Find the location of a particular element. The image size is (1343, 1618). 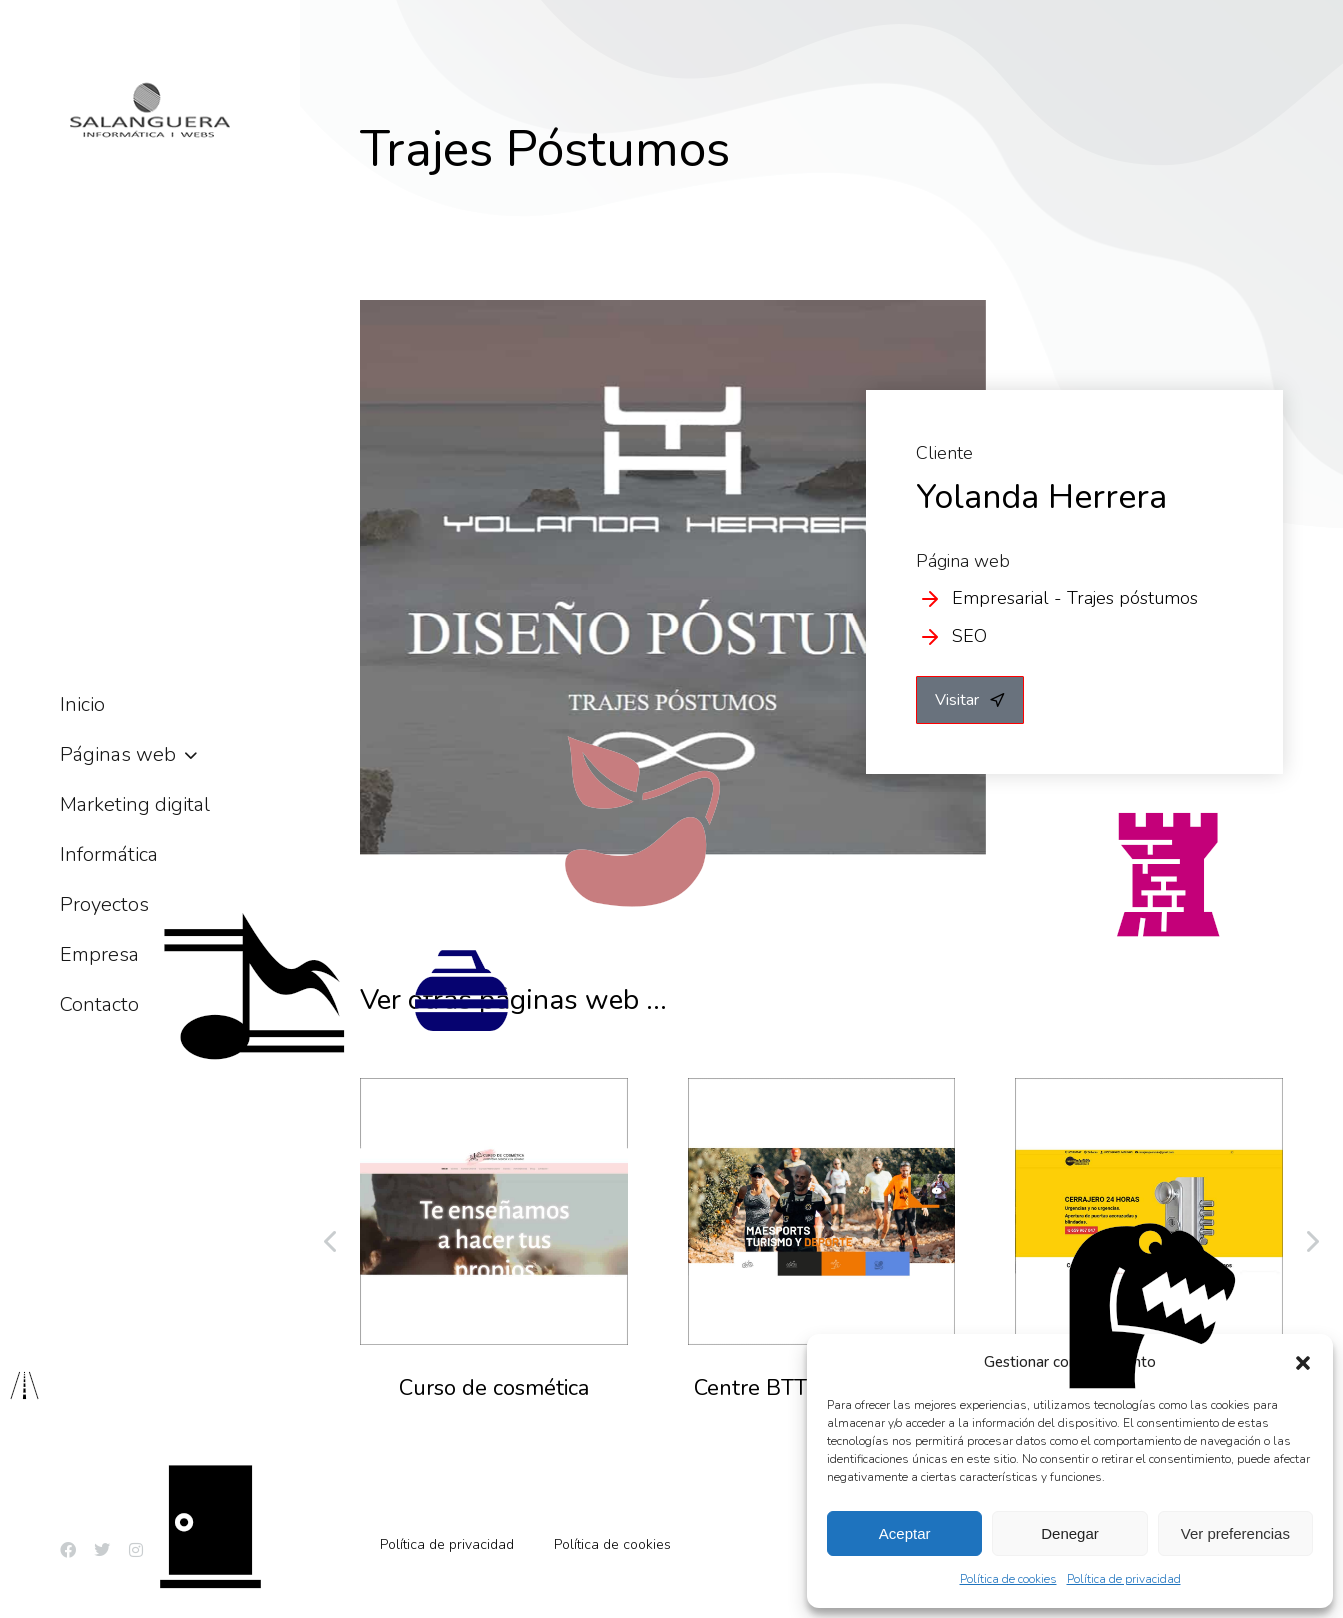

dinosaur or t-rex character selection is located at coordinates (1152, 1305).